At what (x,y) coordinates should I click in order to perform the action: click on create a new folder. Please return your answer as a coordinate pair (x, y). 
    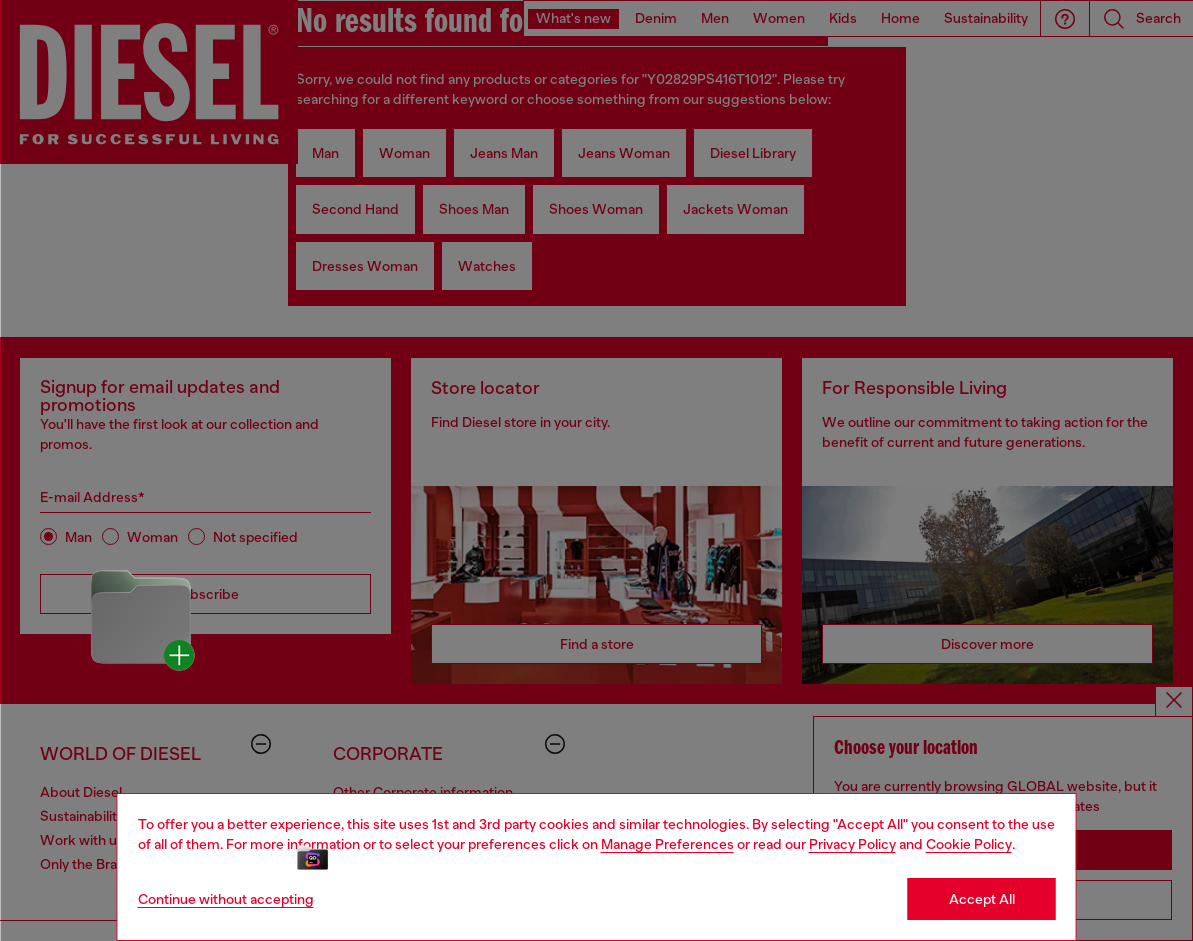
    Looking at the image, I should click on (141, 617).